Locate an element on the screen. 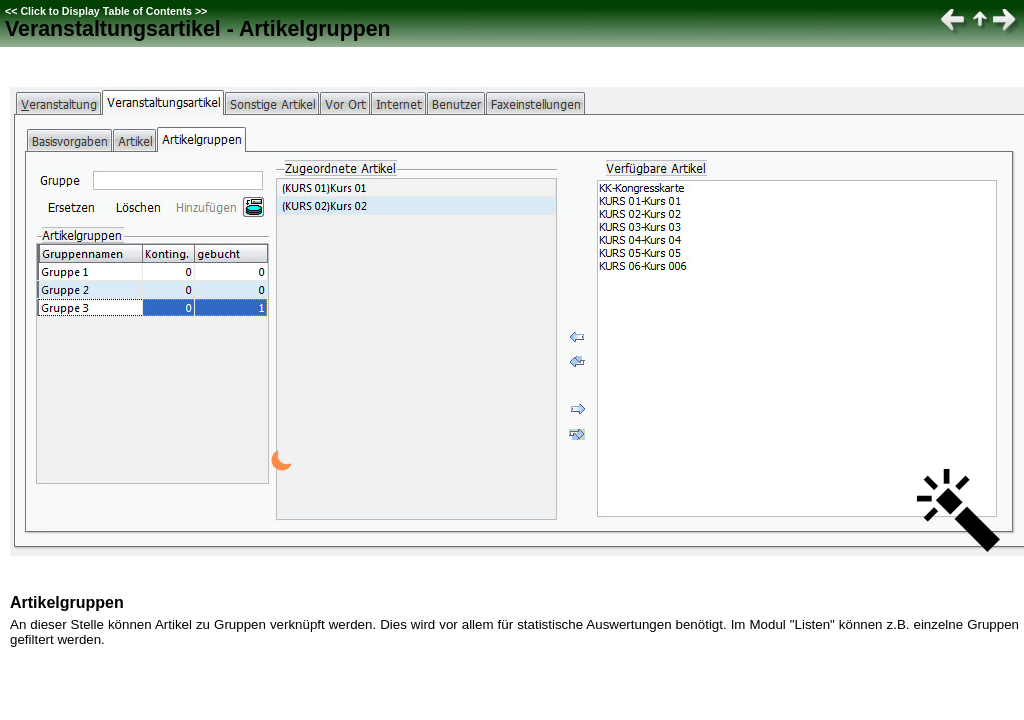 This screenshot has width=1024, height=720. toggle dark mode is located at coordinates (281, 460).